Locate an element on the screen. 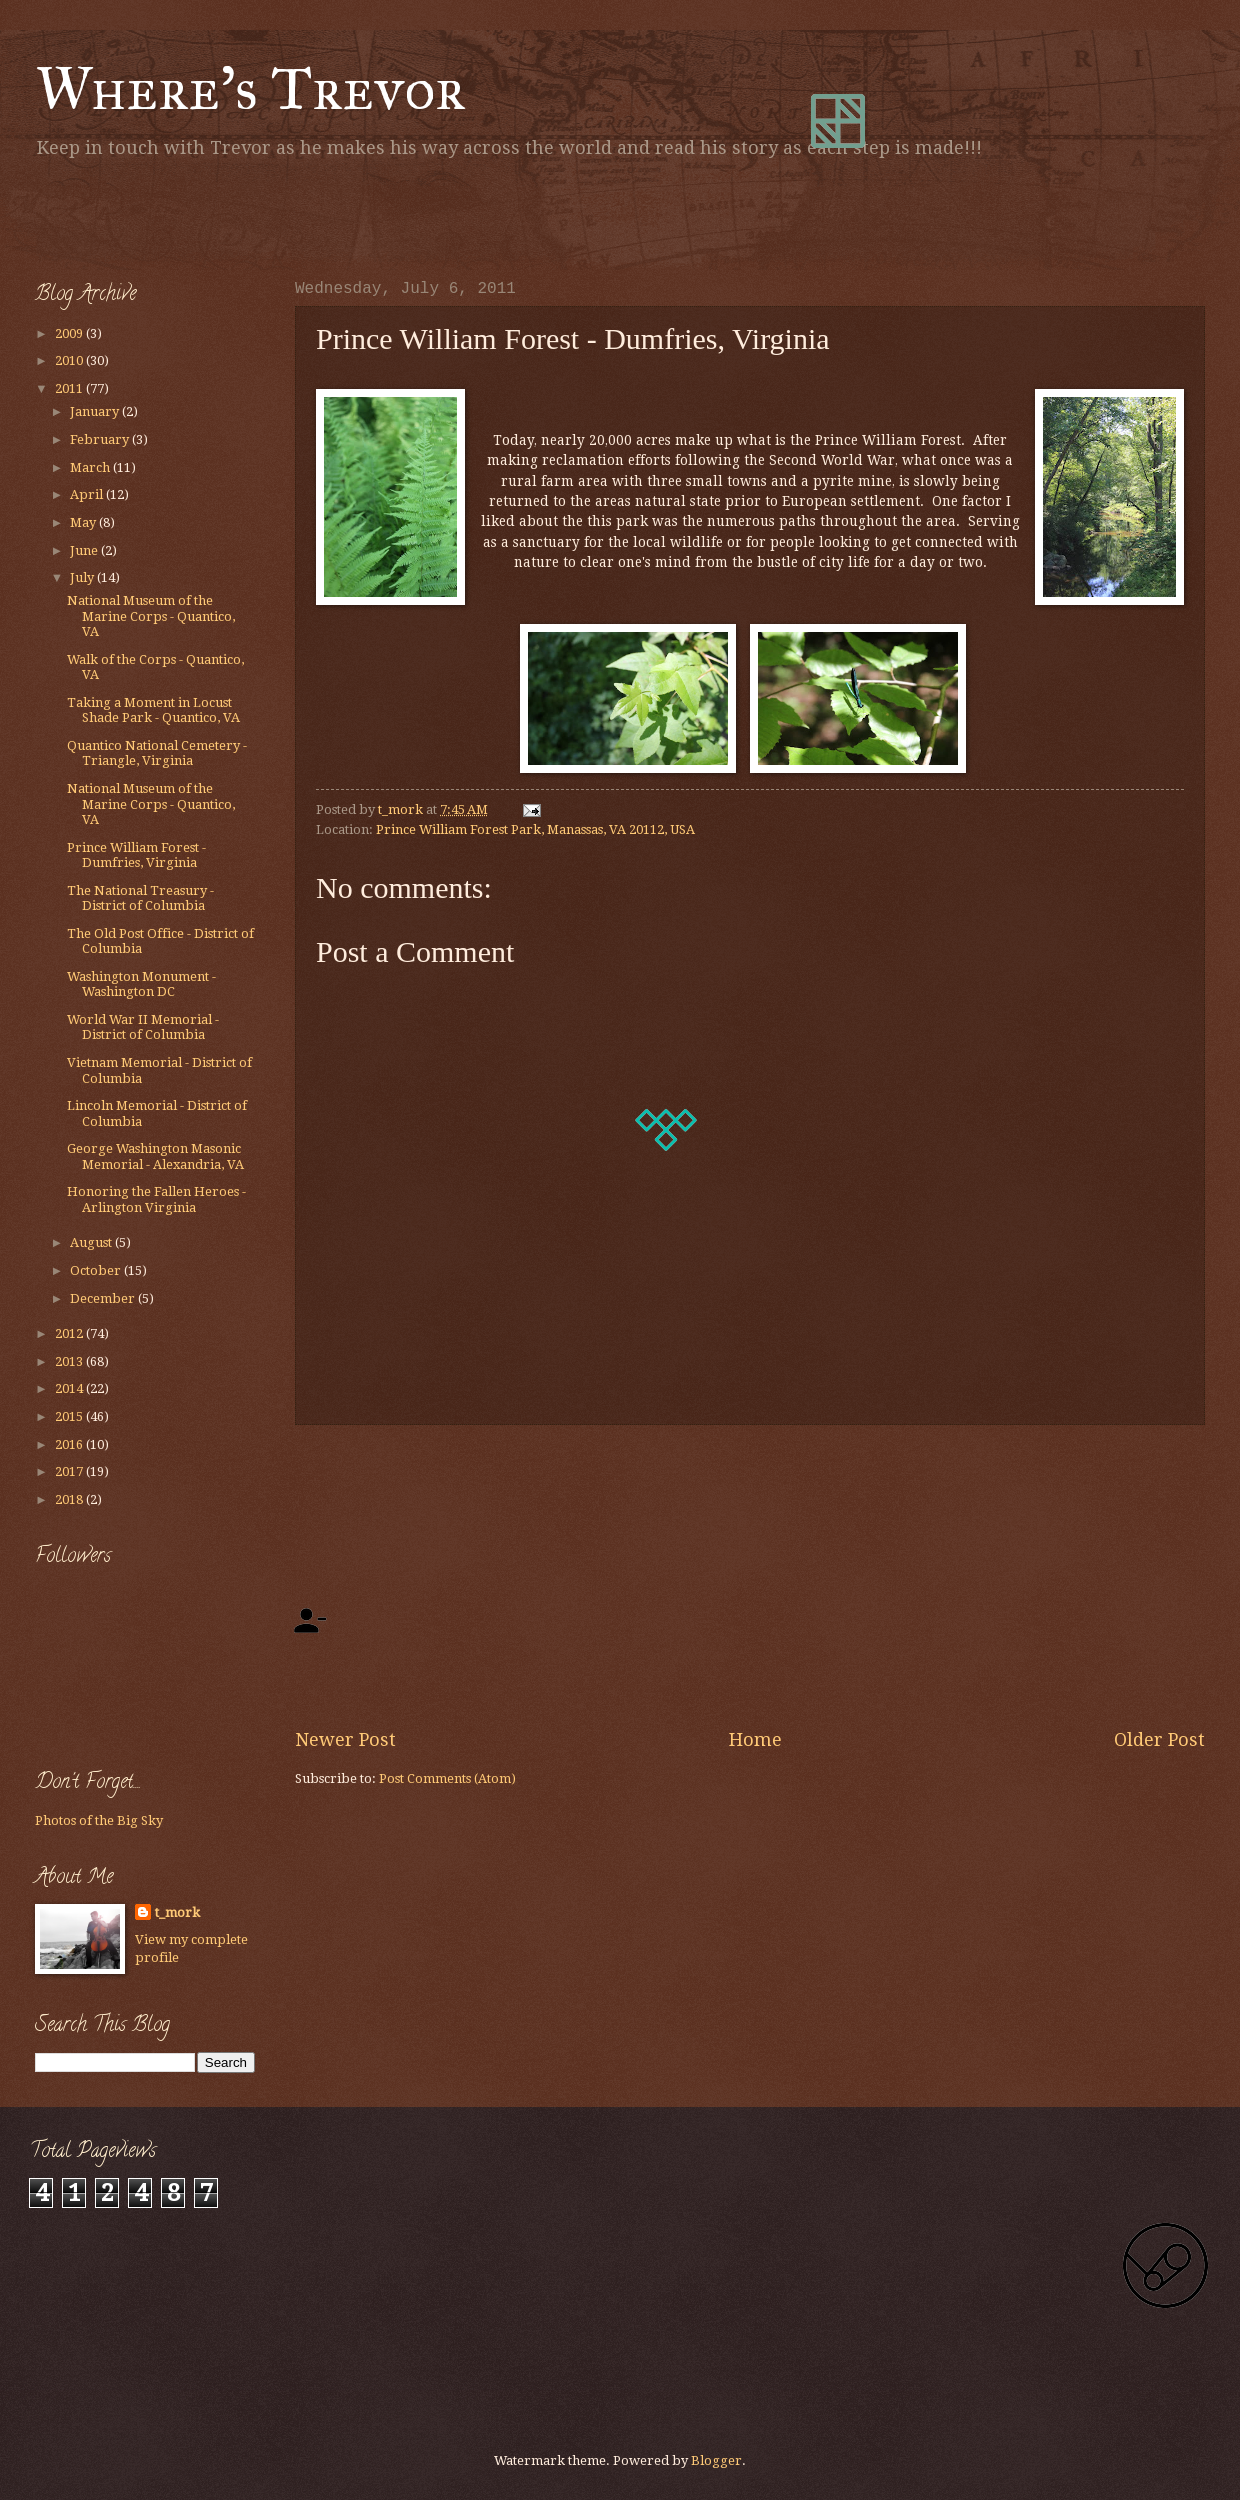  indicates transparency or no background in image editing is located at coordinates (838, 121).